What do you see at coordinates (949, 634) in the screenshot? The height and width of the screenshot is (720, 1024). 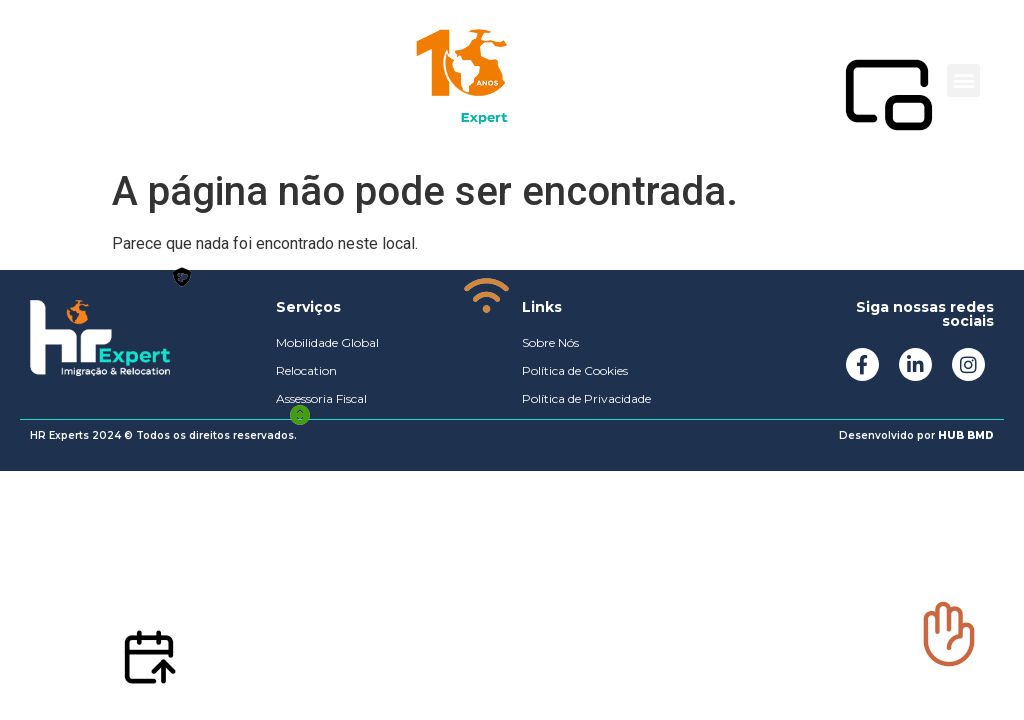 I see `stop or pause an action` at bounding box center [949, 634].